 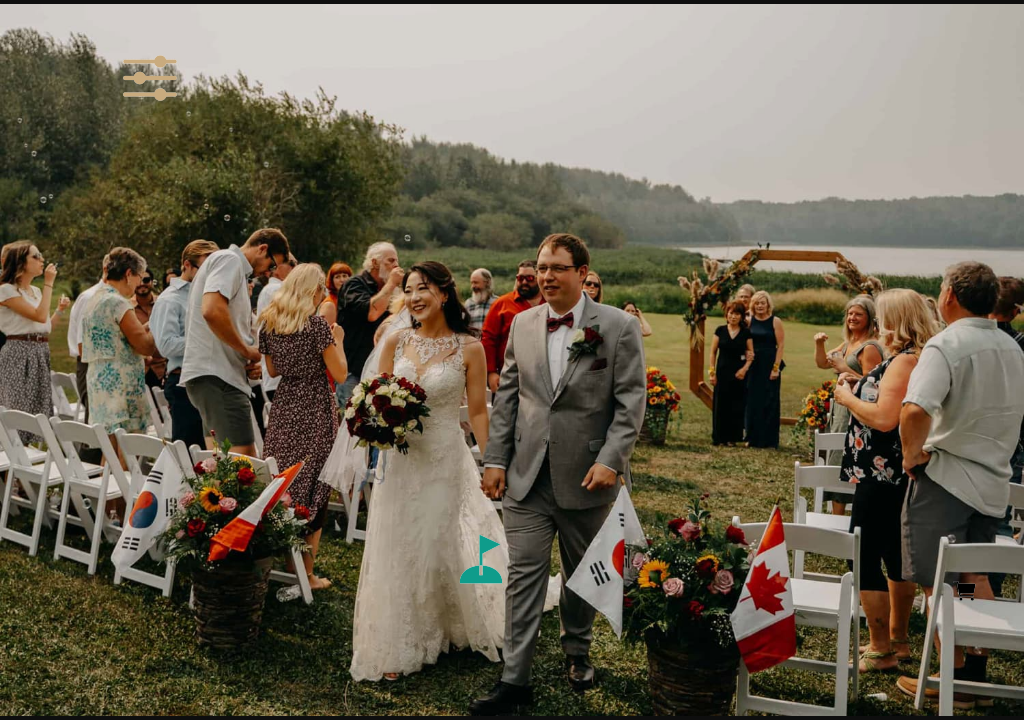 What do you see at coordinates (965, 591) in the screenshot?
I see `view your shopping cart` at bounding box center [965, 591].